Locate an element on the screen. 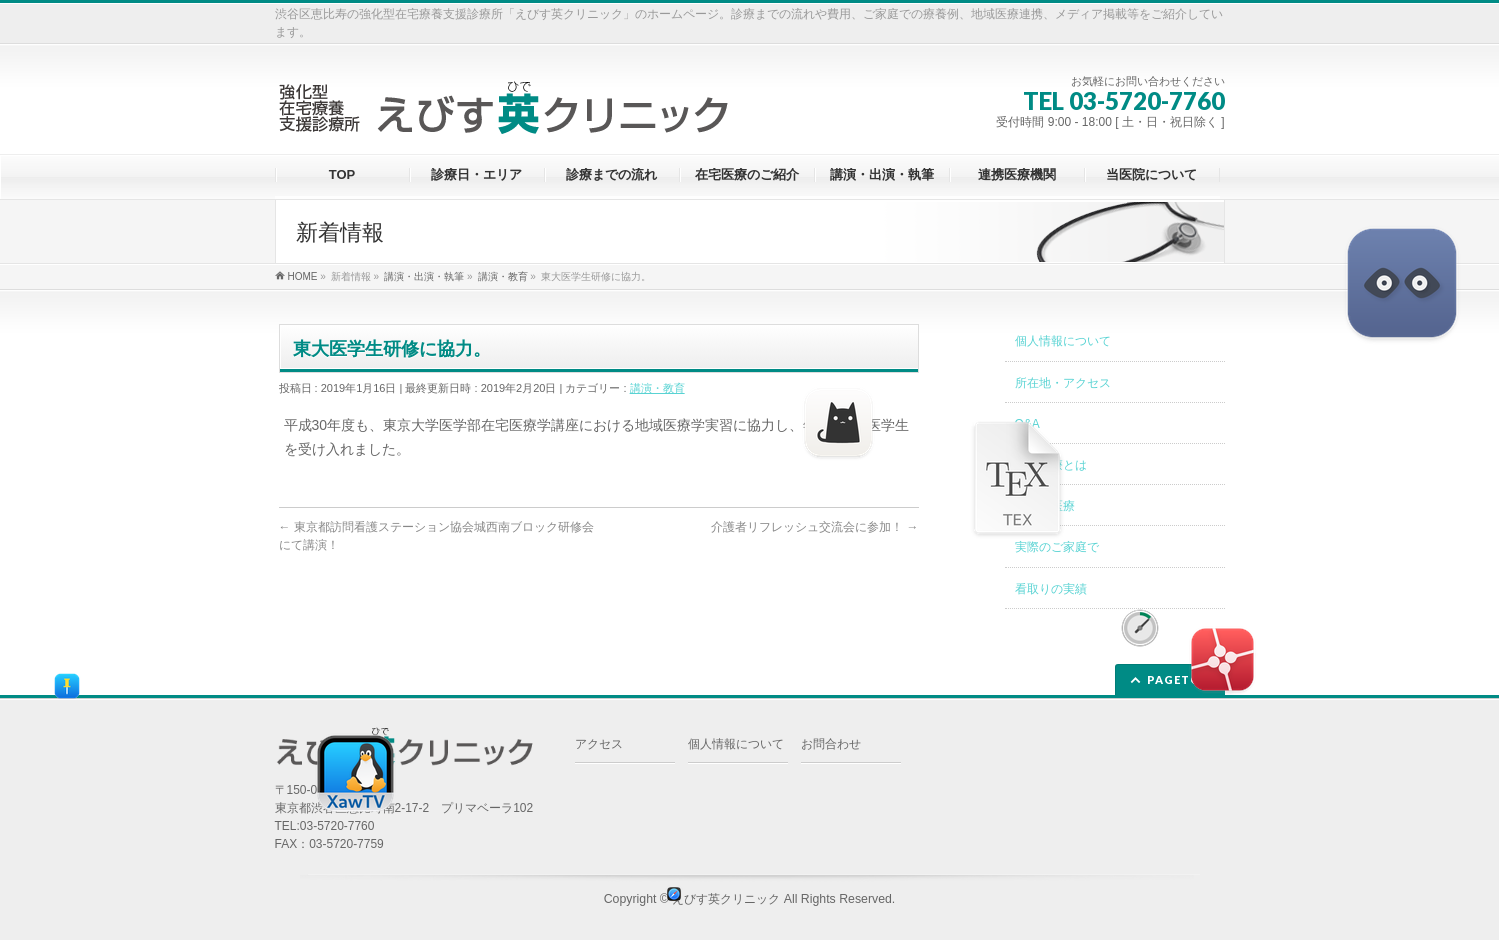 The height and width of the screenshot is (940, 1499). open sysprof system profiler is located at coordinates (1140, 628).